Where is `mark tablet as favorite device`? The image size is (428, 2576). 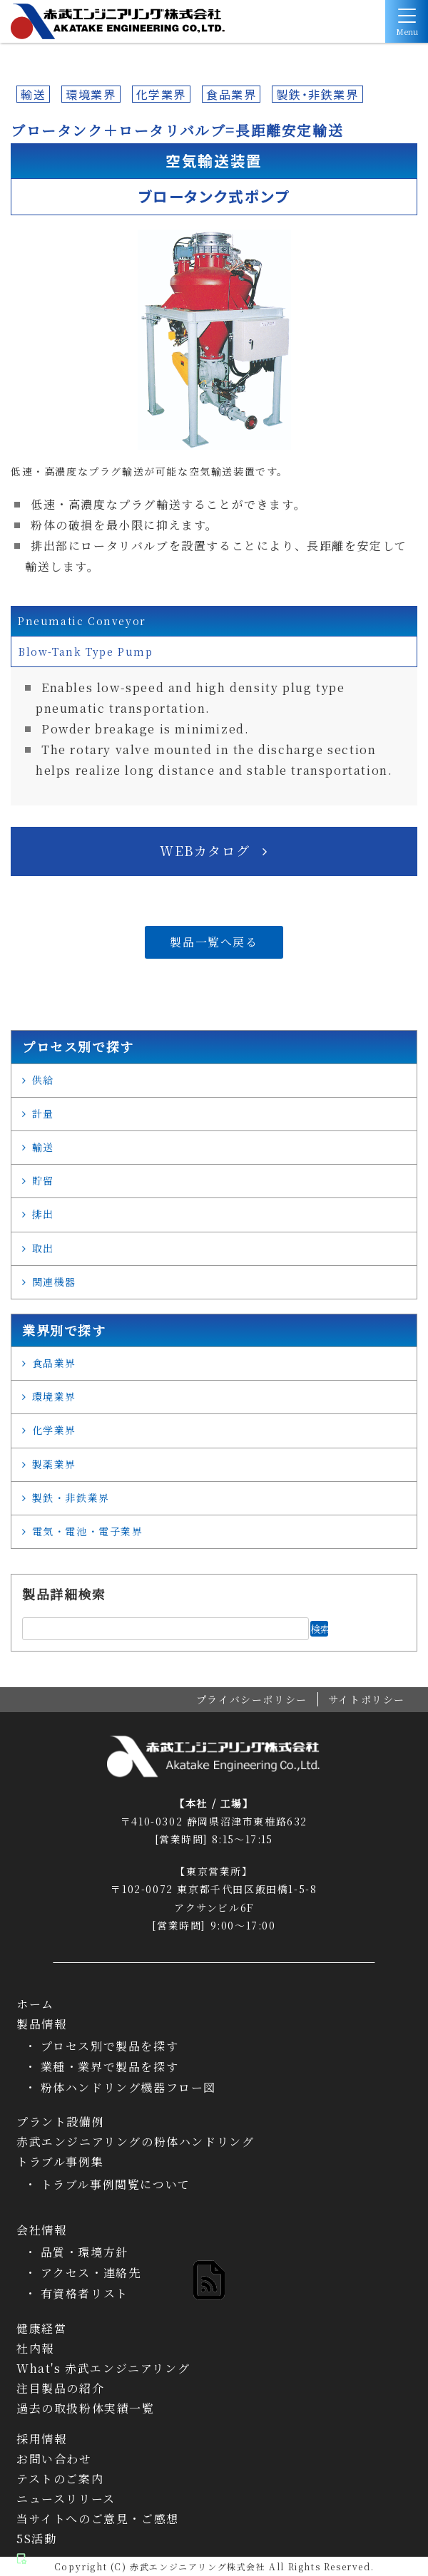 mark tablet as favorite device is located at coordinates (21, 2558).